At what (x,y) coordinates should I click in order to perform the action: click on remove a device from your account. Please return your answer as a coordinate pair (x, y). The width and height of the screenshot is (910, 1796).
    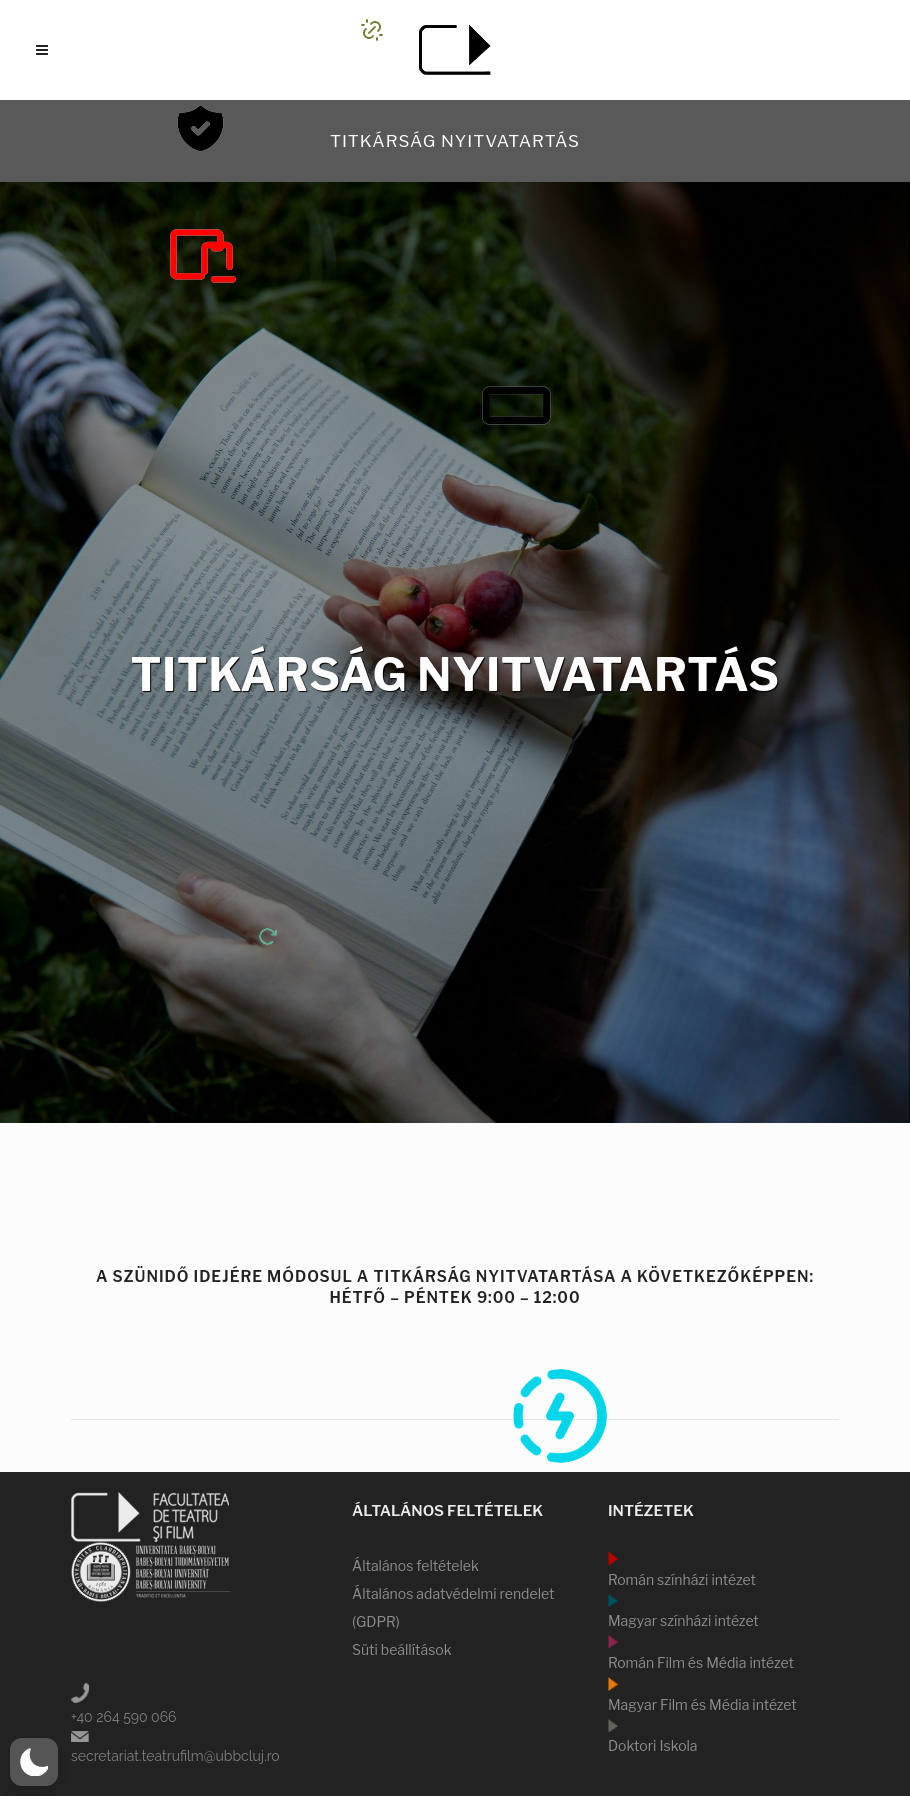
    Looking at the image, I should click on (201, 257).